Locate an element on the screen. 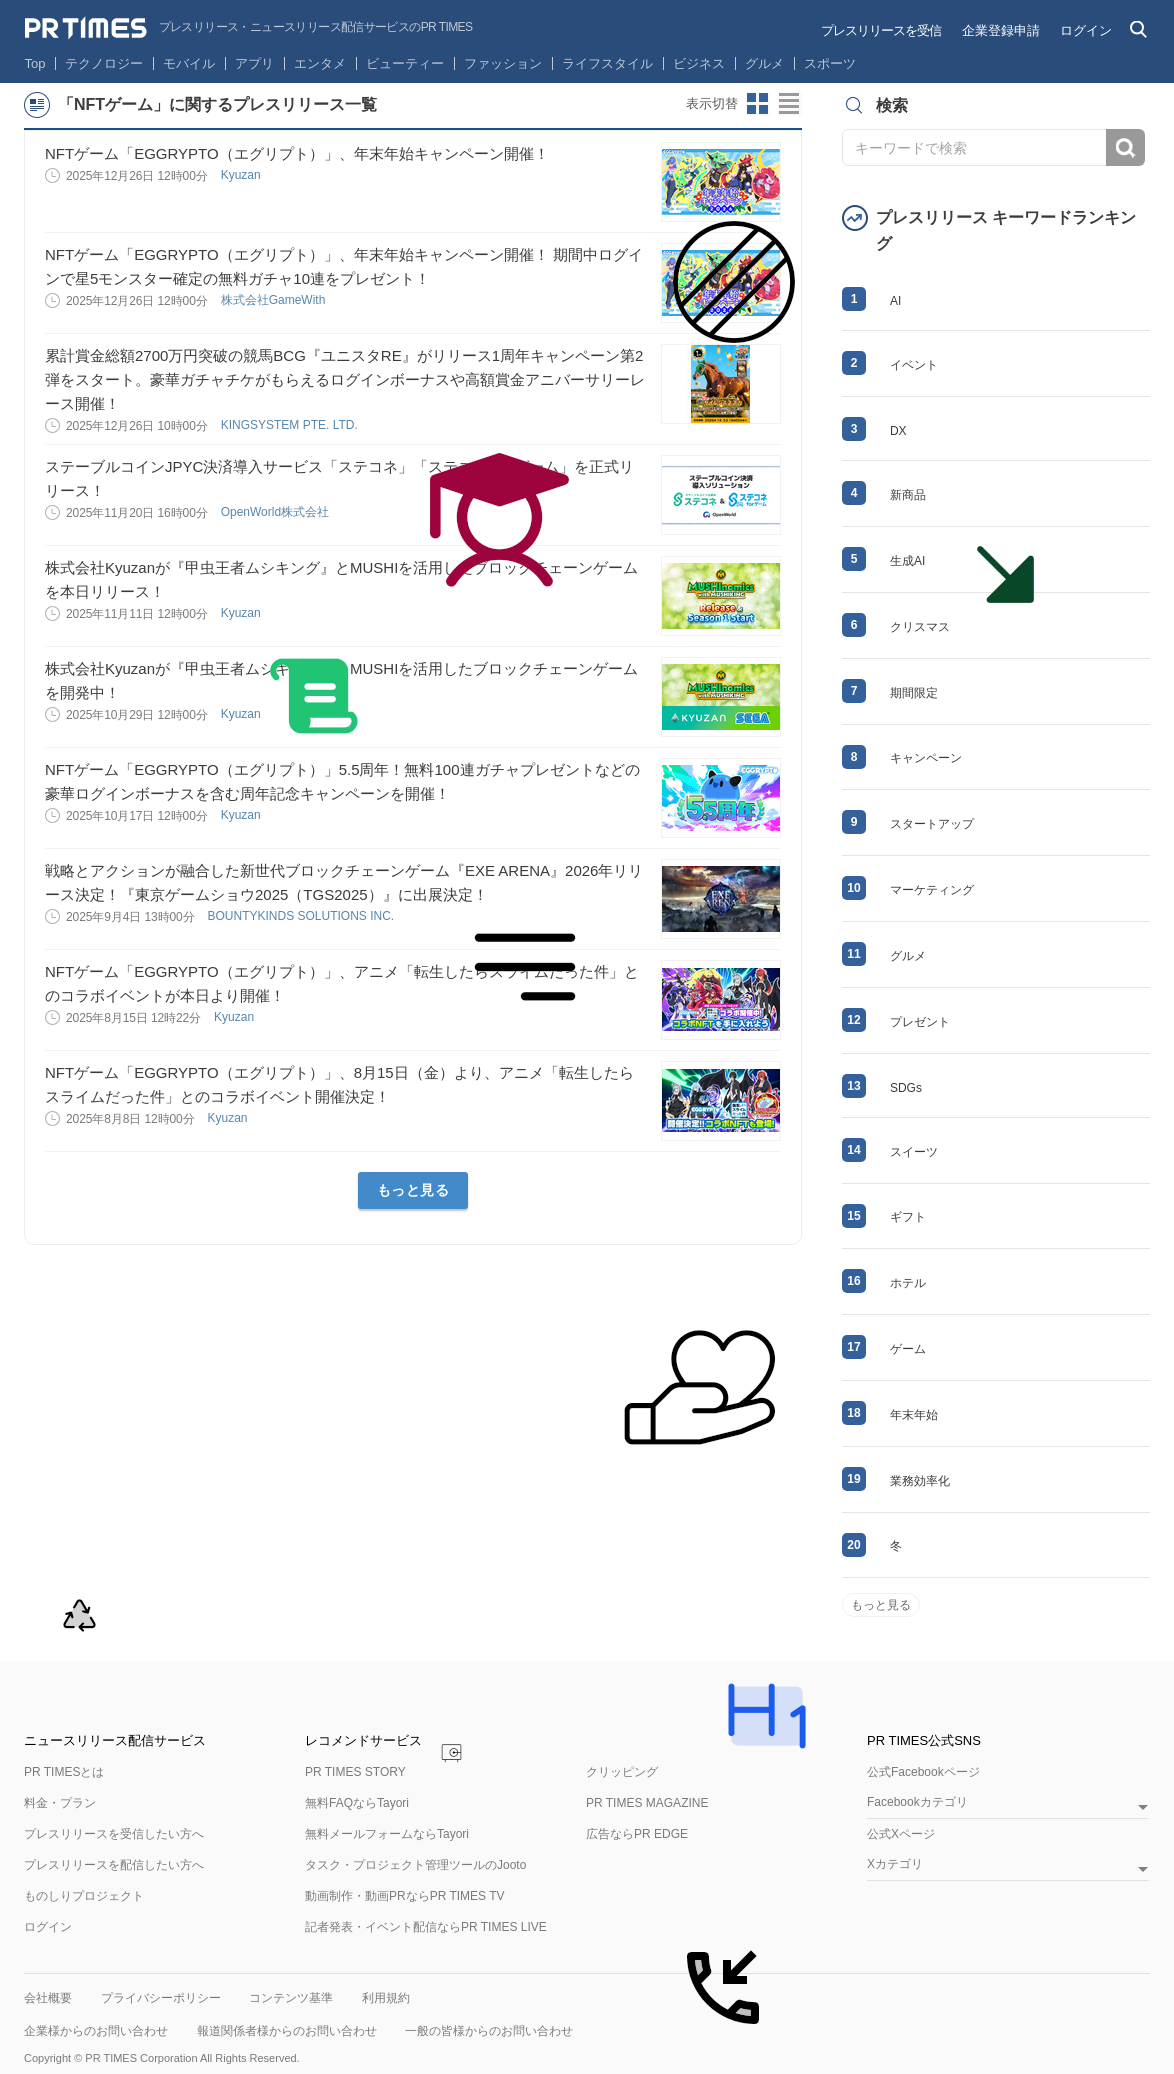  access secure storage or vault is located at coordinates (451, 1752).